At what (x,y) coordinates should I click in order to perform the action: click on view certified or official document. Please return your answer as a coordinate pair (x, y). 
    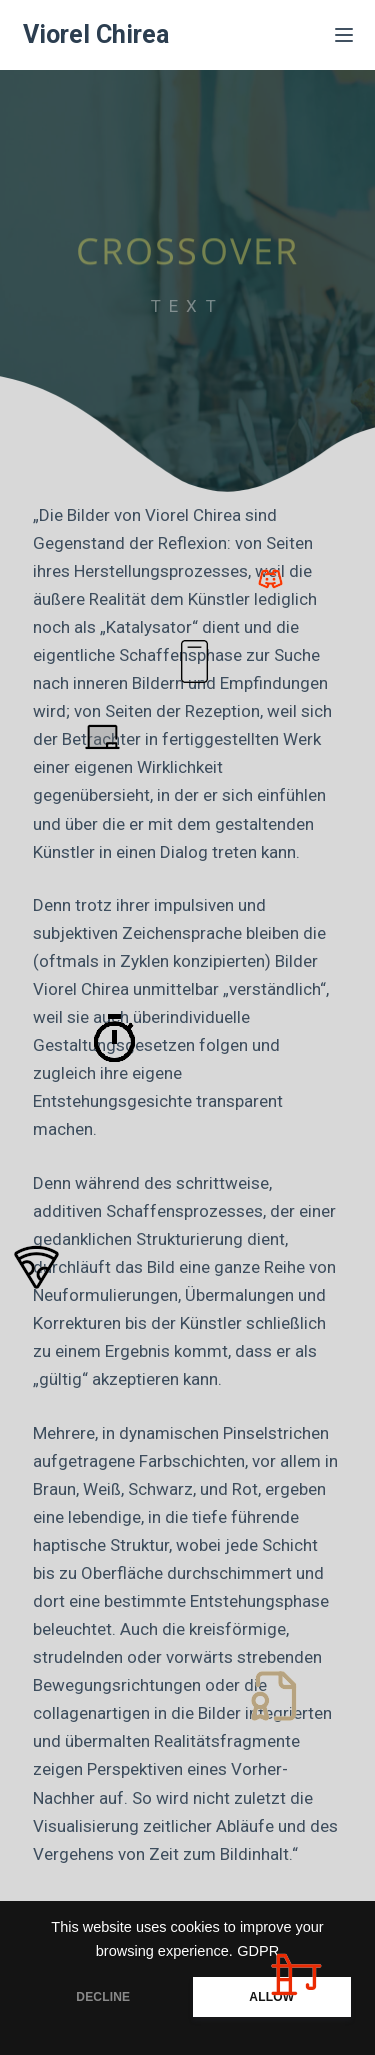
    Looking at the image, I should click on (276, 1696).